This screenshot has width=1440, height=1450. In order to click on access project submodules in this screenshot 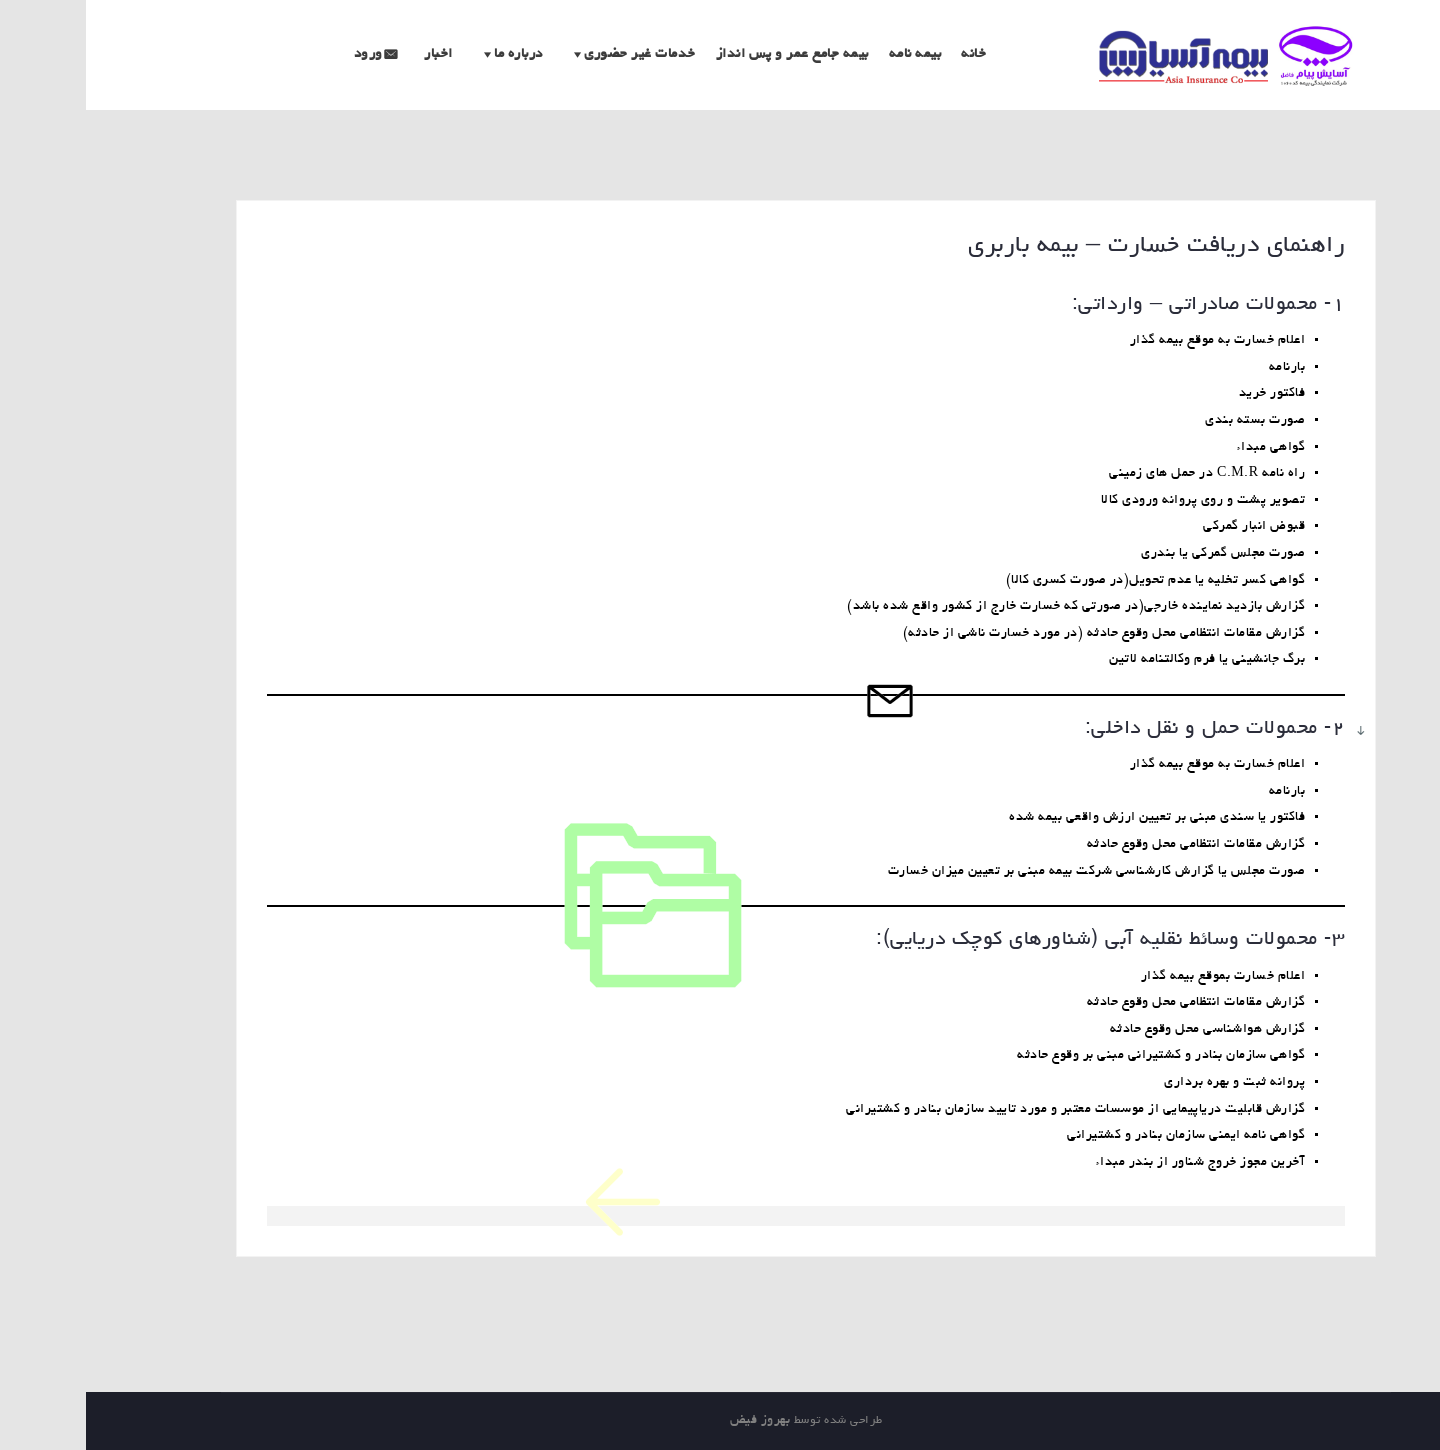, I will do `click(653, 899)`.